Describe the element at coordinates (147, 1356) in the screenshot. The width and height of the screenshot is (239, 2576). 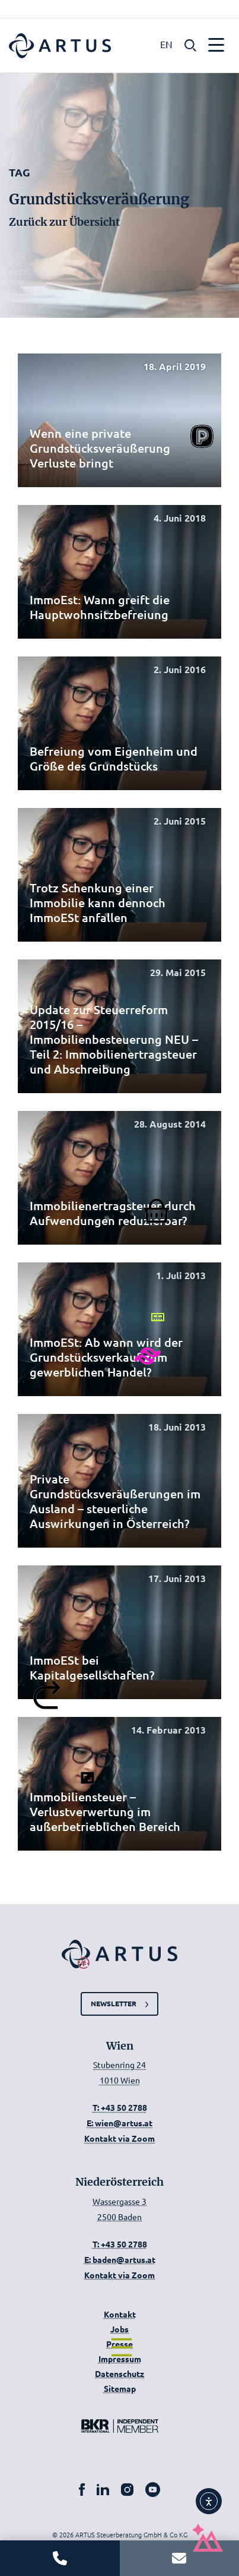
I see `tailwind css framework logo` at that location.